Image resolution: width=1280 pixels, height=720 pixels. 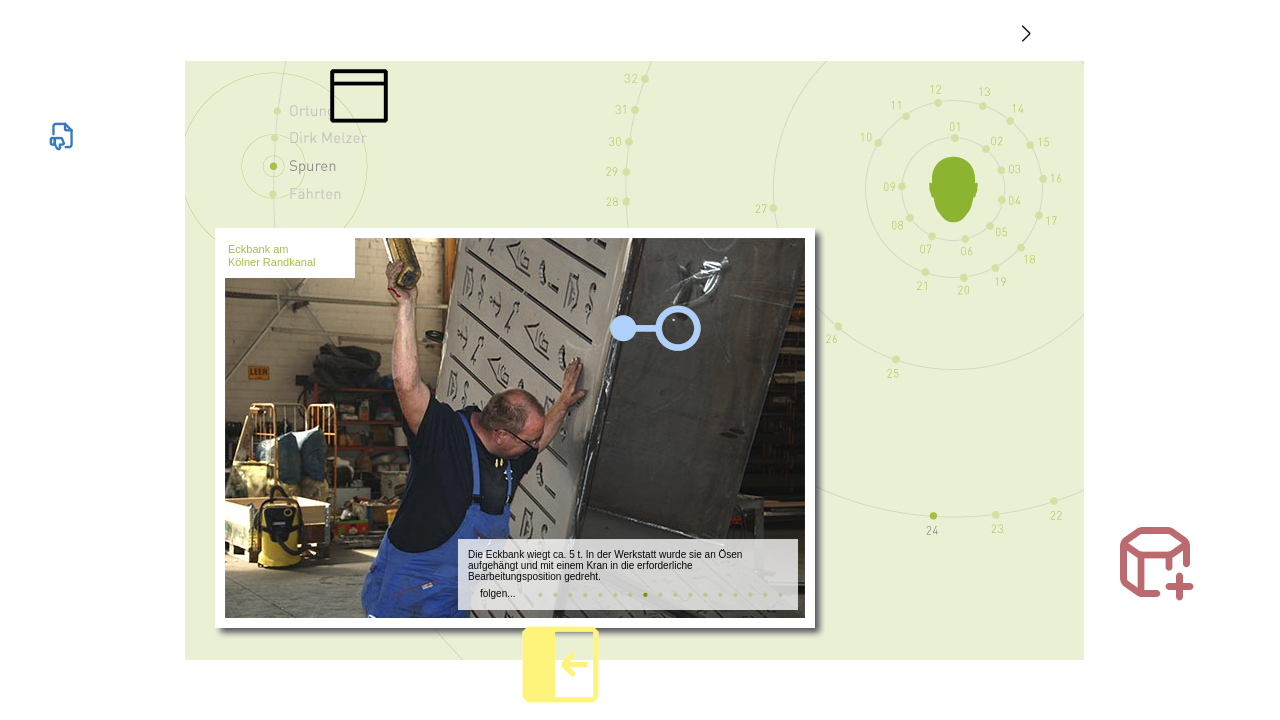 I want to click on view interface or class definitions, so click(x=655, y=331).